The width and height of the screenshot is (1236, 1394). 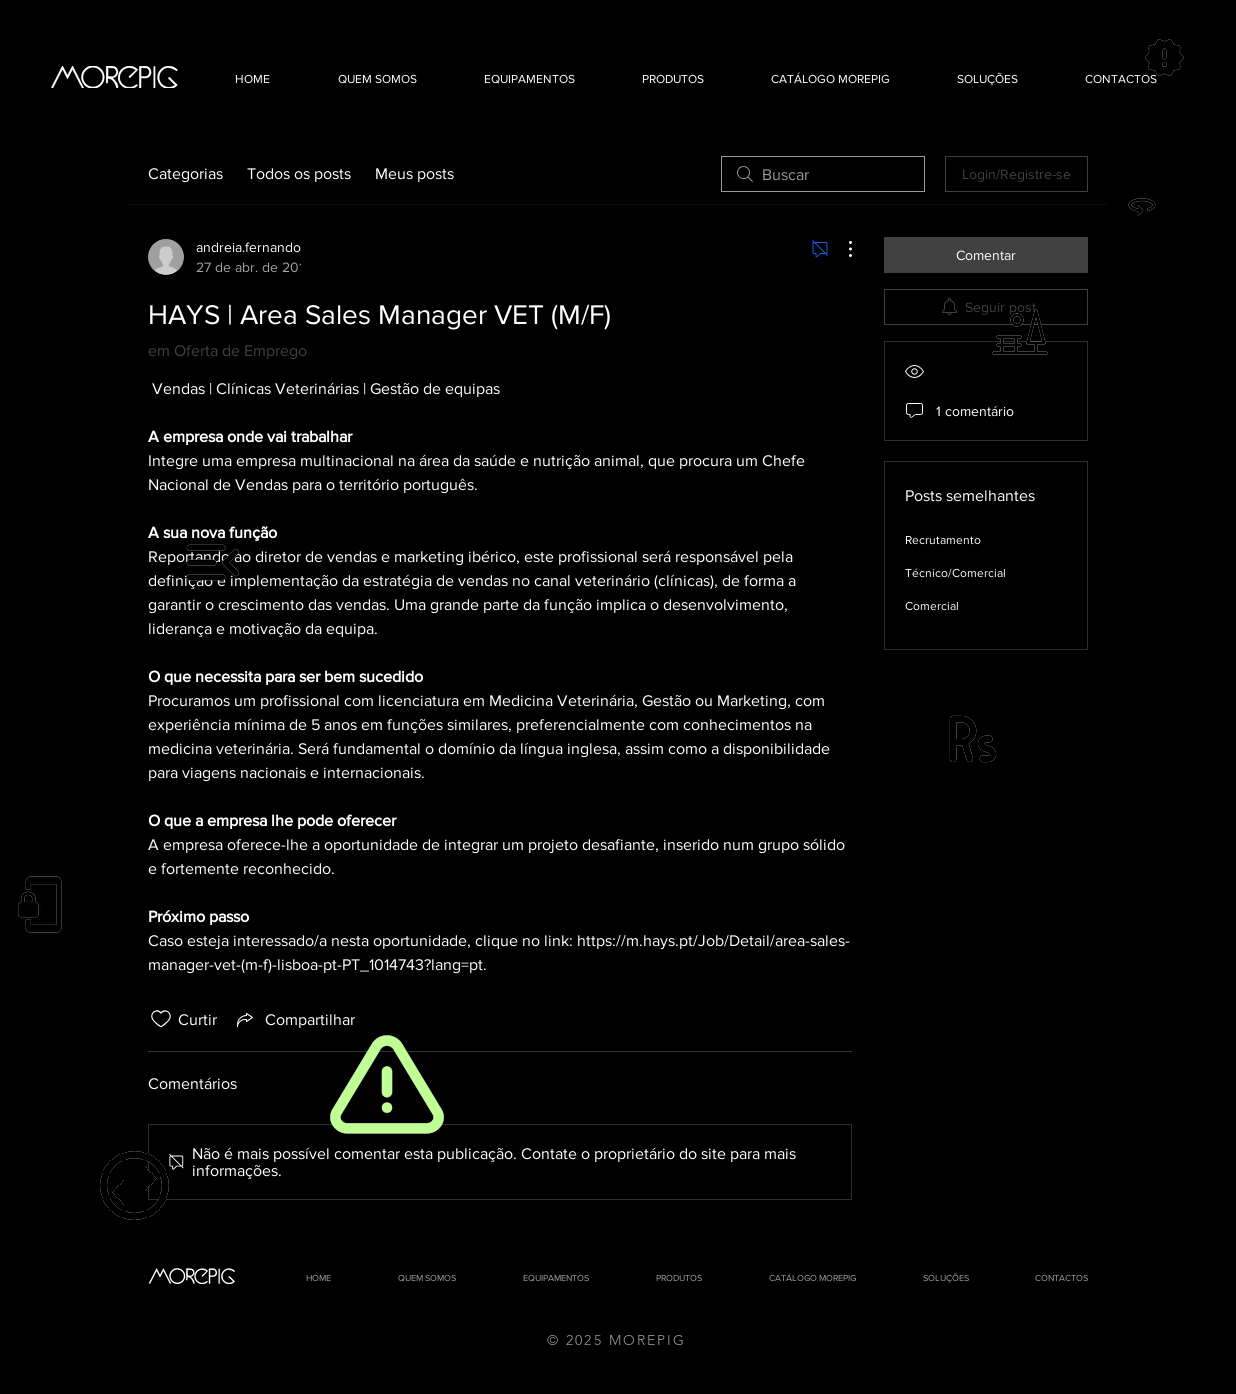 What do you see at coordinates (1020, 335) in the screenshot?
I see `view nearby parks` at bounding box center [1020, 335].